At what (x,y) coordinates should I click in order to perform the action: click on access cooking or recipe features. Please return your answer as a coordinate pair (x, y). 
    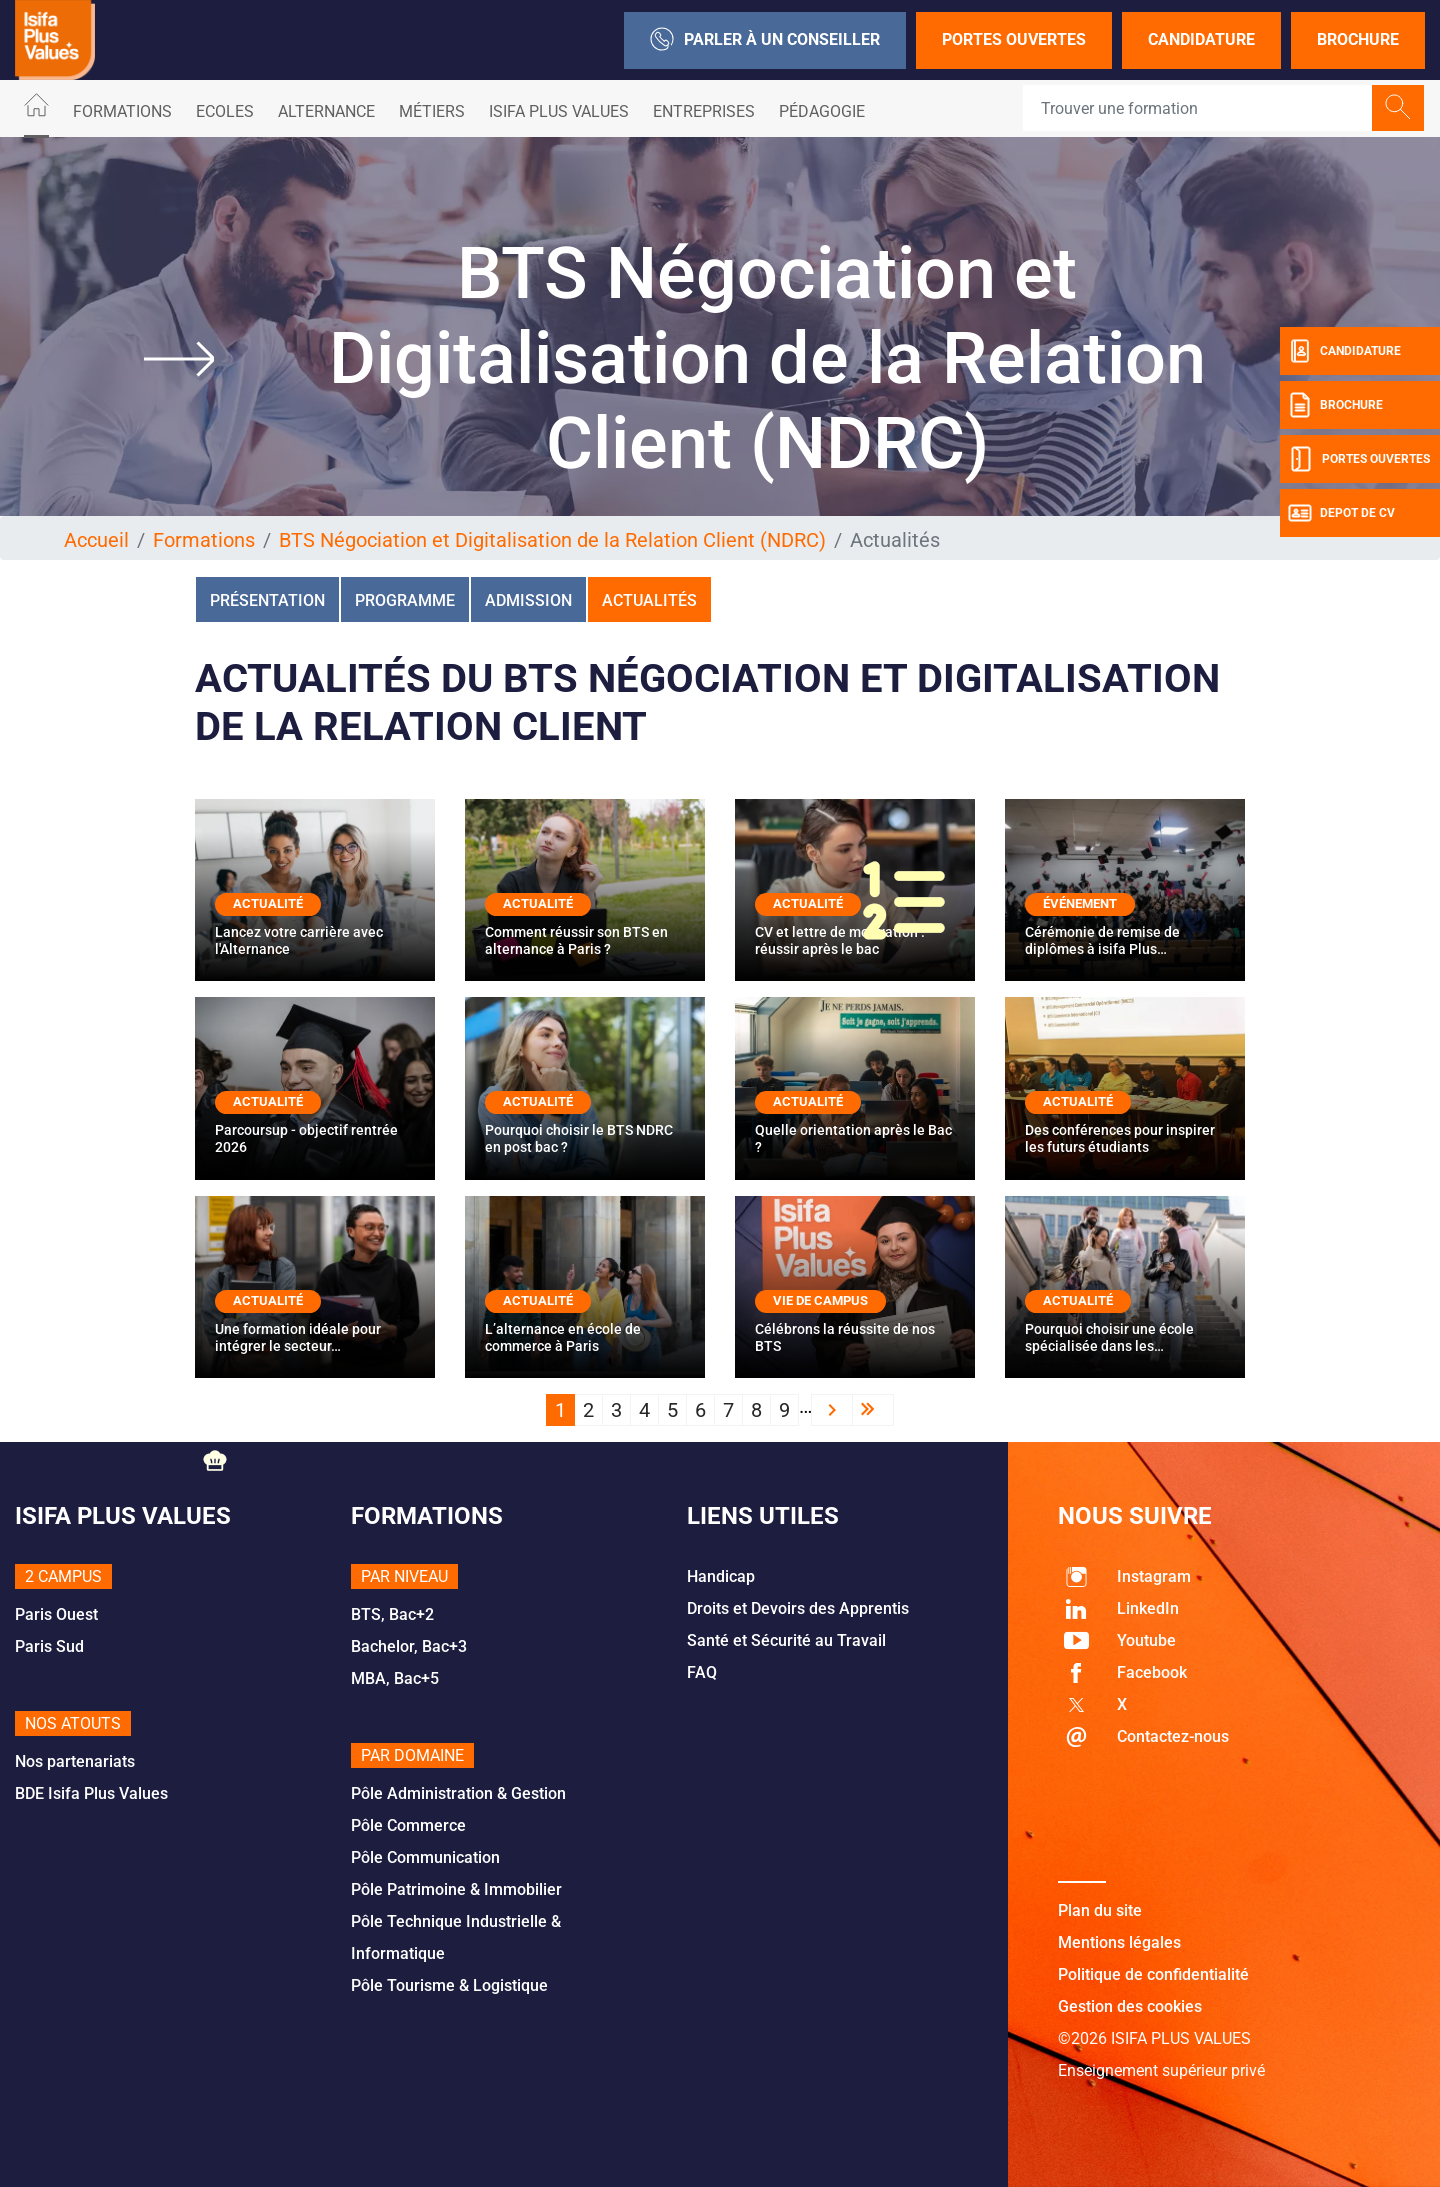
    Looking at the image, I should click on (215, 1461).